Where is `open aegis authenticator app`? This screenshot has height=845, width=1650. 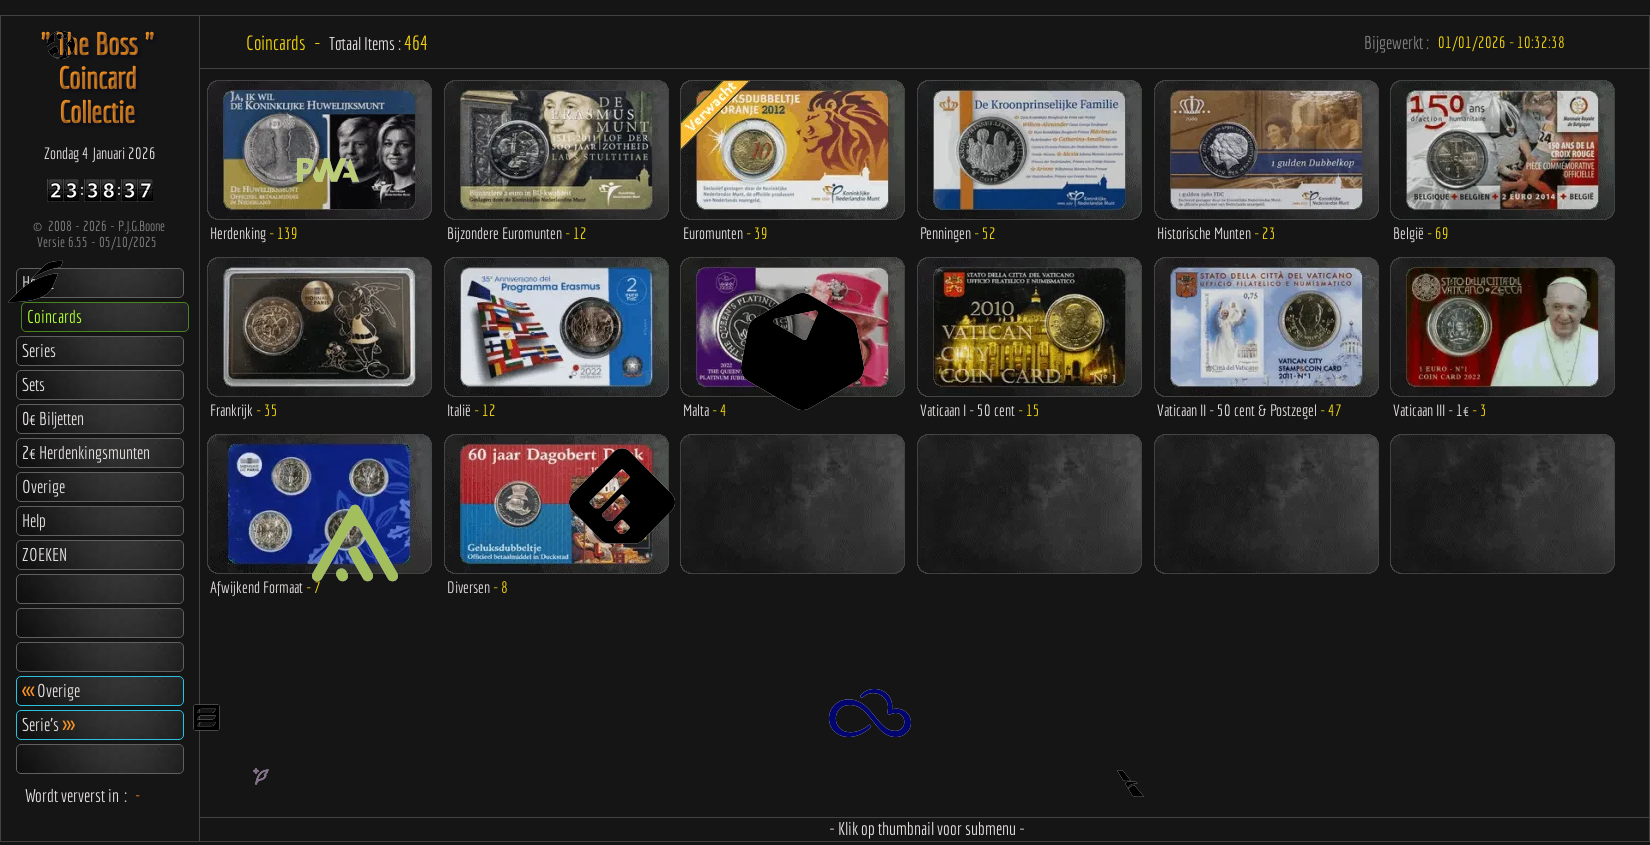 open aegis authenticator app is located at coordinates (355, 543).